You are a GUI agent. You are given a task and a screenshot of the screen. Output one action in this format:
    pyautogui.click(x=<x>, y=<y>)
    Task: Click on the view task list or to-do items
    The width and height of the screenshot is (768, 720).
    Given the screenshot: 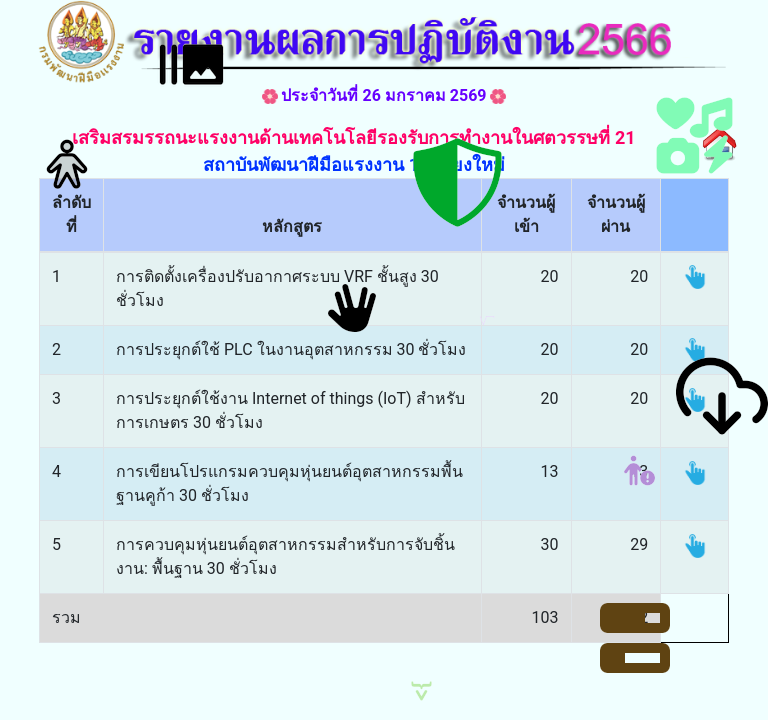 What is the action you would take?
    pyautogui.click(x=635, y=638)
    